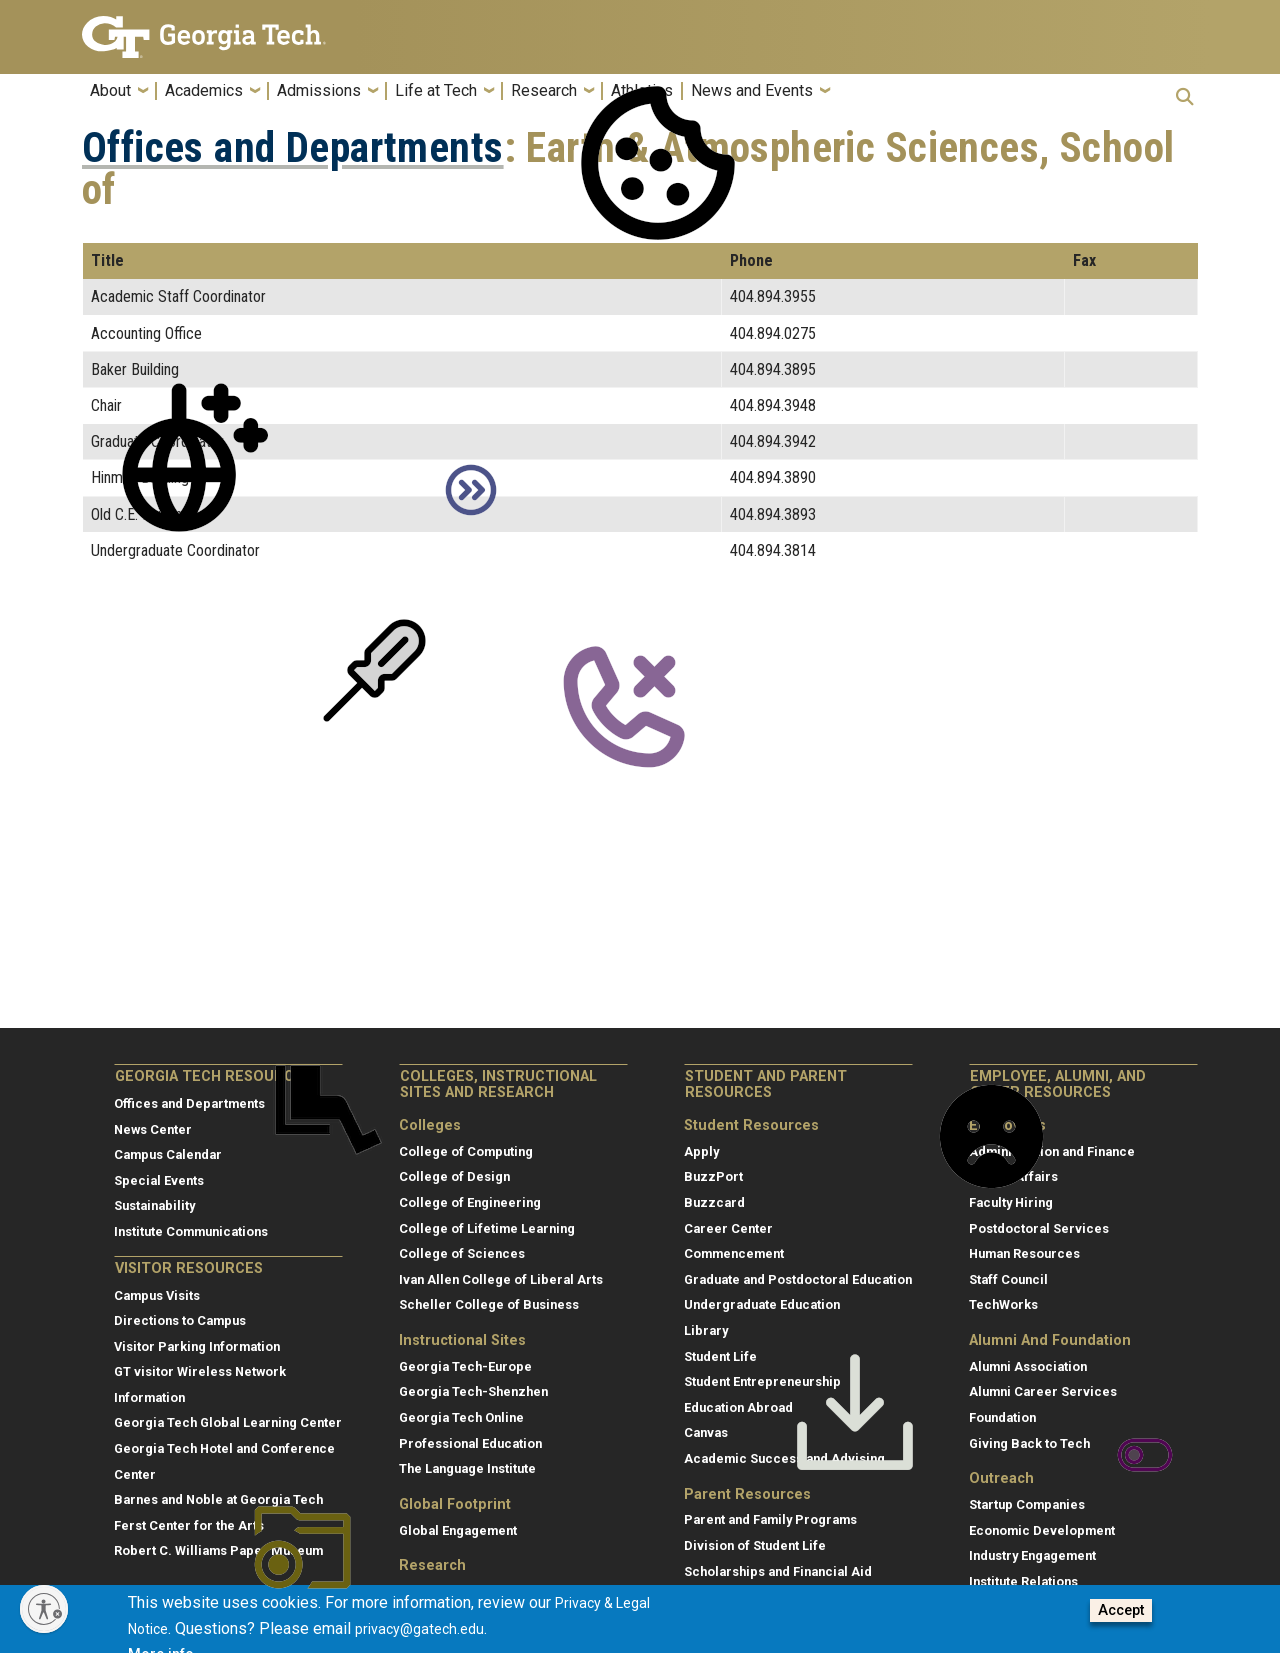 Image resolution: width=1280 pixels, height=1653 pixels. Describe the element at coordinates (626, 704) in the screenshot. I see `end or reject a phone call` at that location.